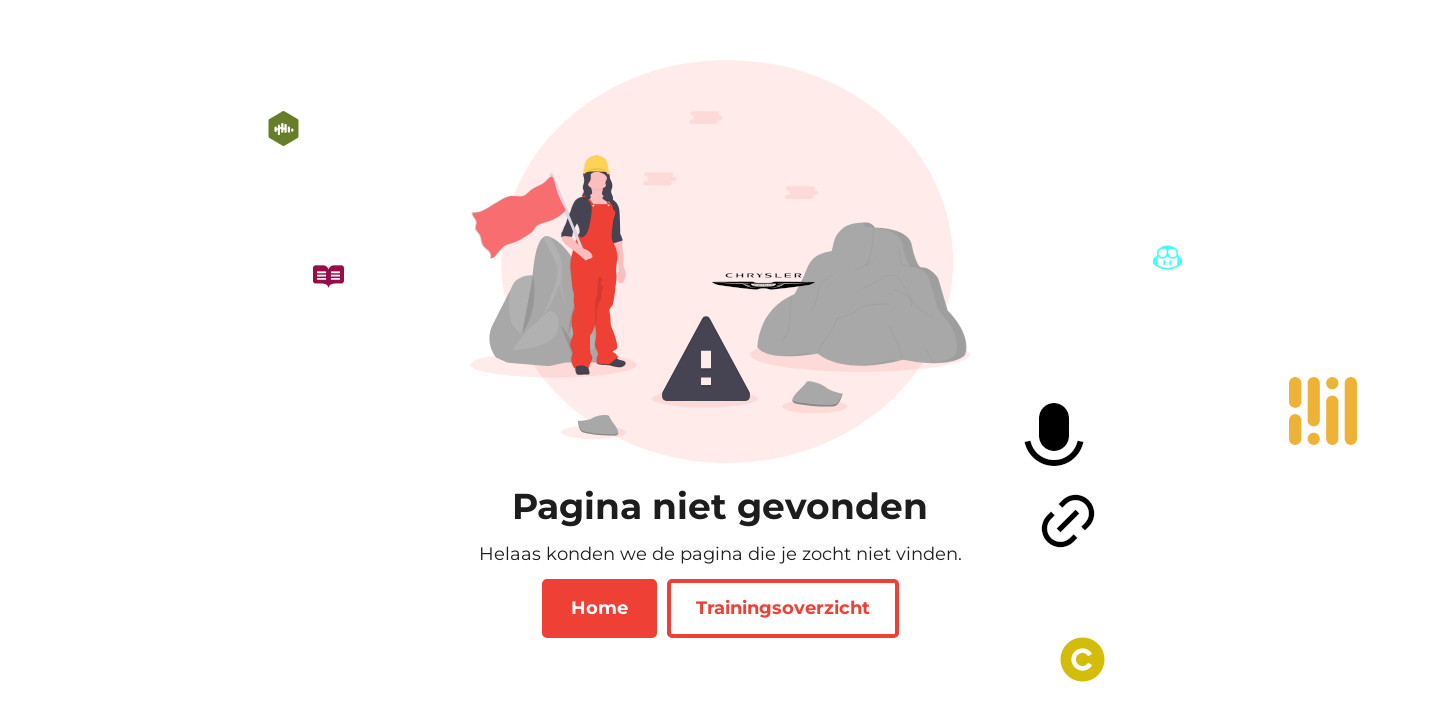  Describe the element at coordinates (283, 128) in the screenshot. I see `open the Castbox podcast app` at that location.